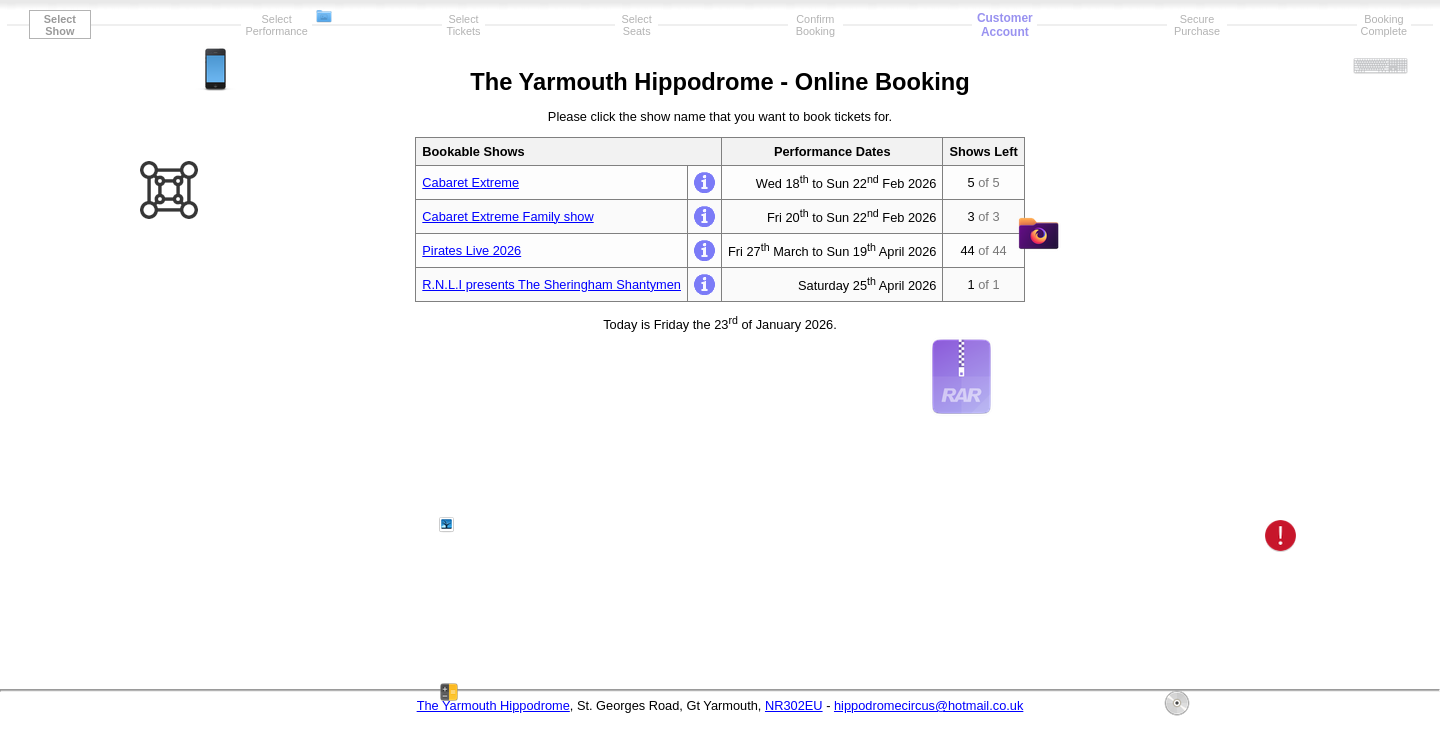 This screenshot has height=735, width=1440. Describe the element at coordinates (449, 692) in the screenshot. I see `open the calculator app` at that location.